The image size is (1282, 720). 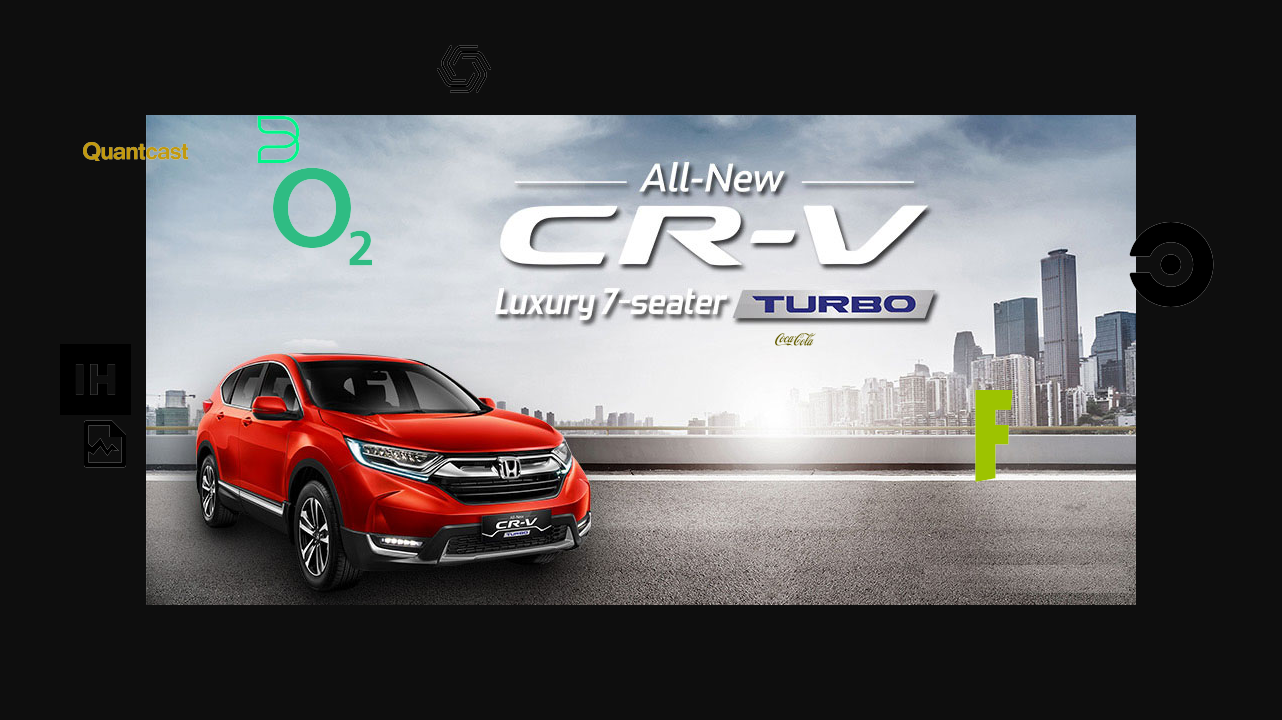 What do you see at coordinates (994, 436) in the screenshot?
I see `launch fortnite game` at bounding box center [994, 436].